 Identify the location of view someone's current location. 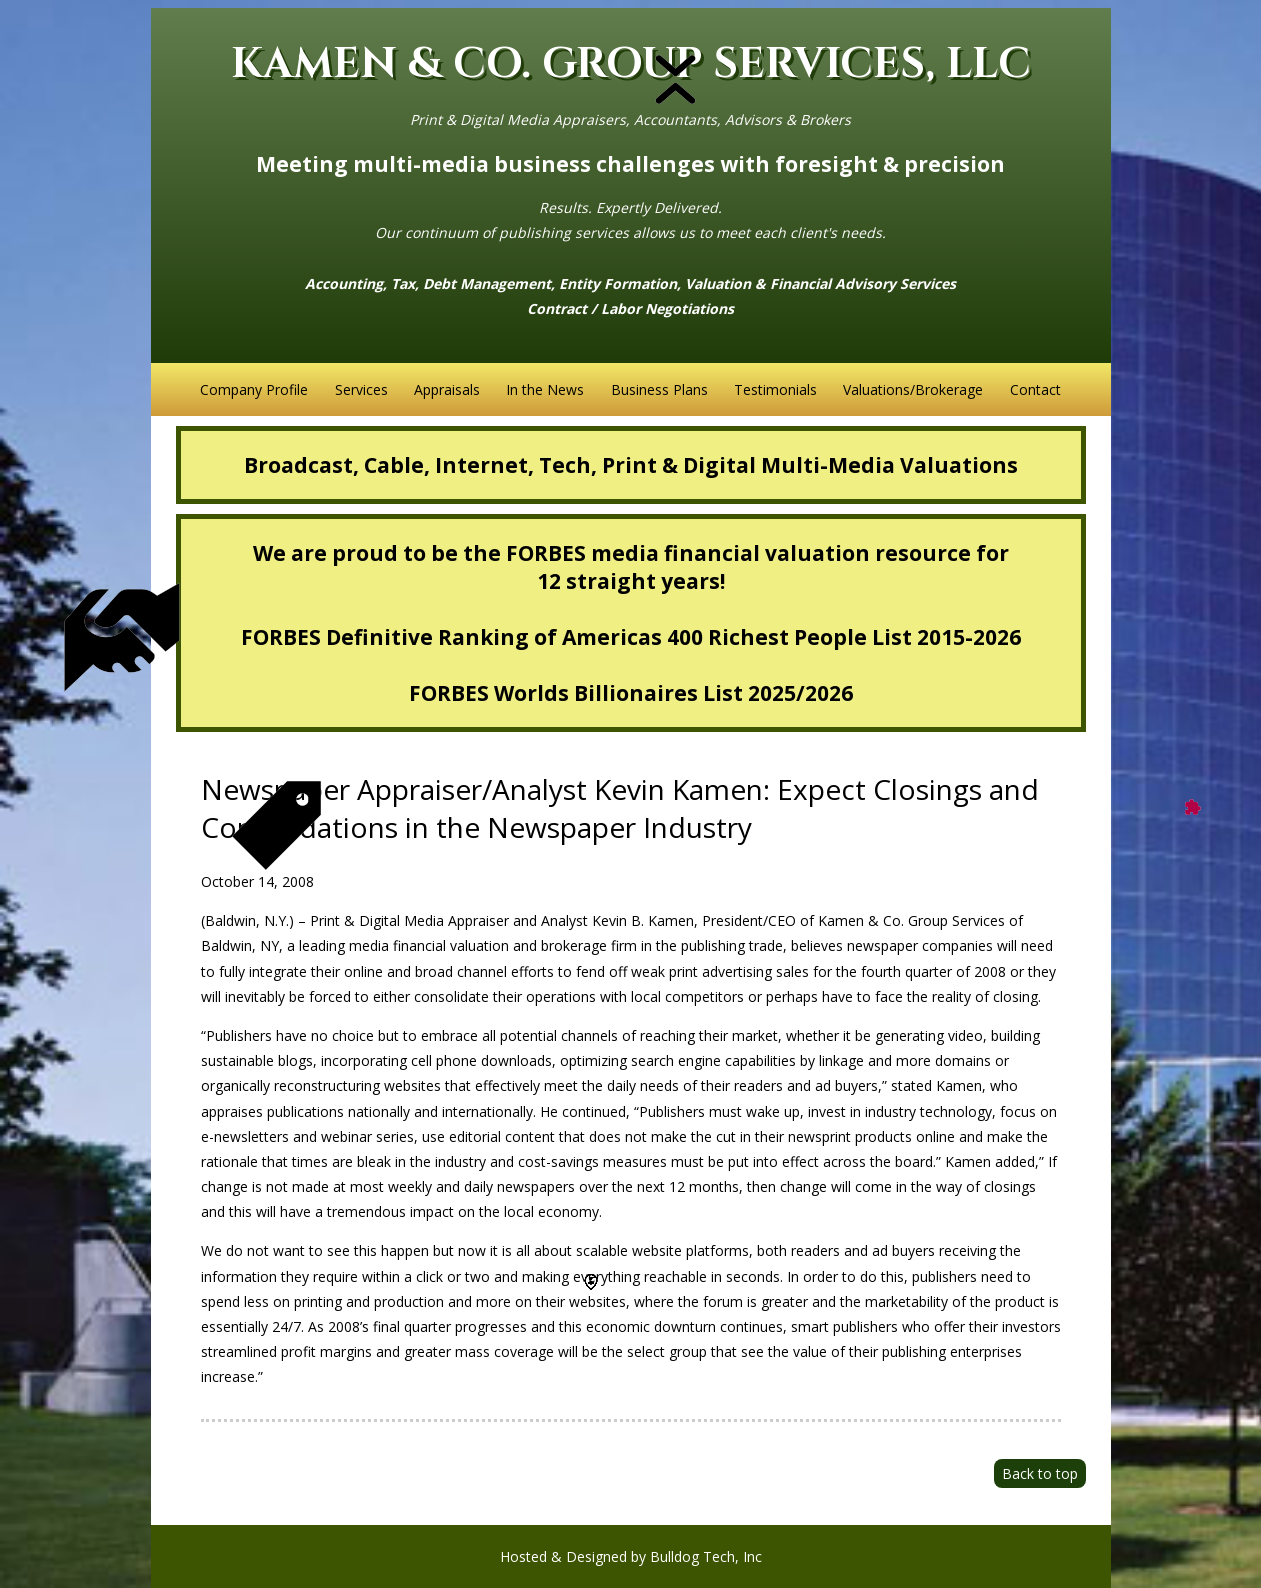
(591, 1282).